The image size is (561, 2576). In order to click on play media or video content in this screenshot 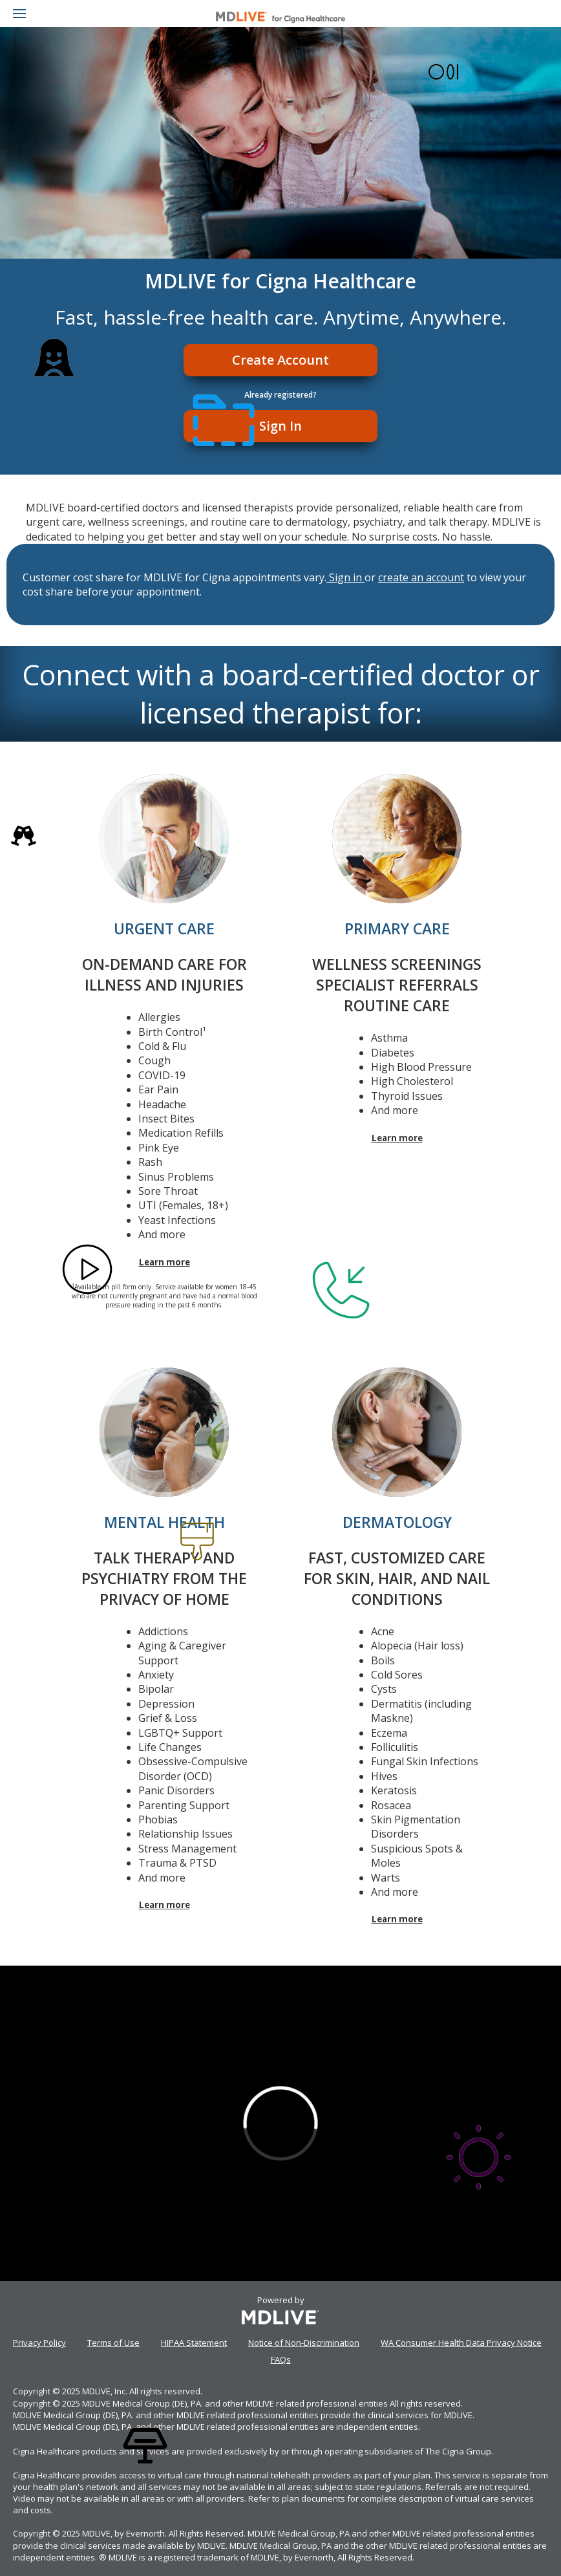, I will do `click(87, 1269)`.